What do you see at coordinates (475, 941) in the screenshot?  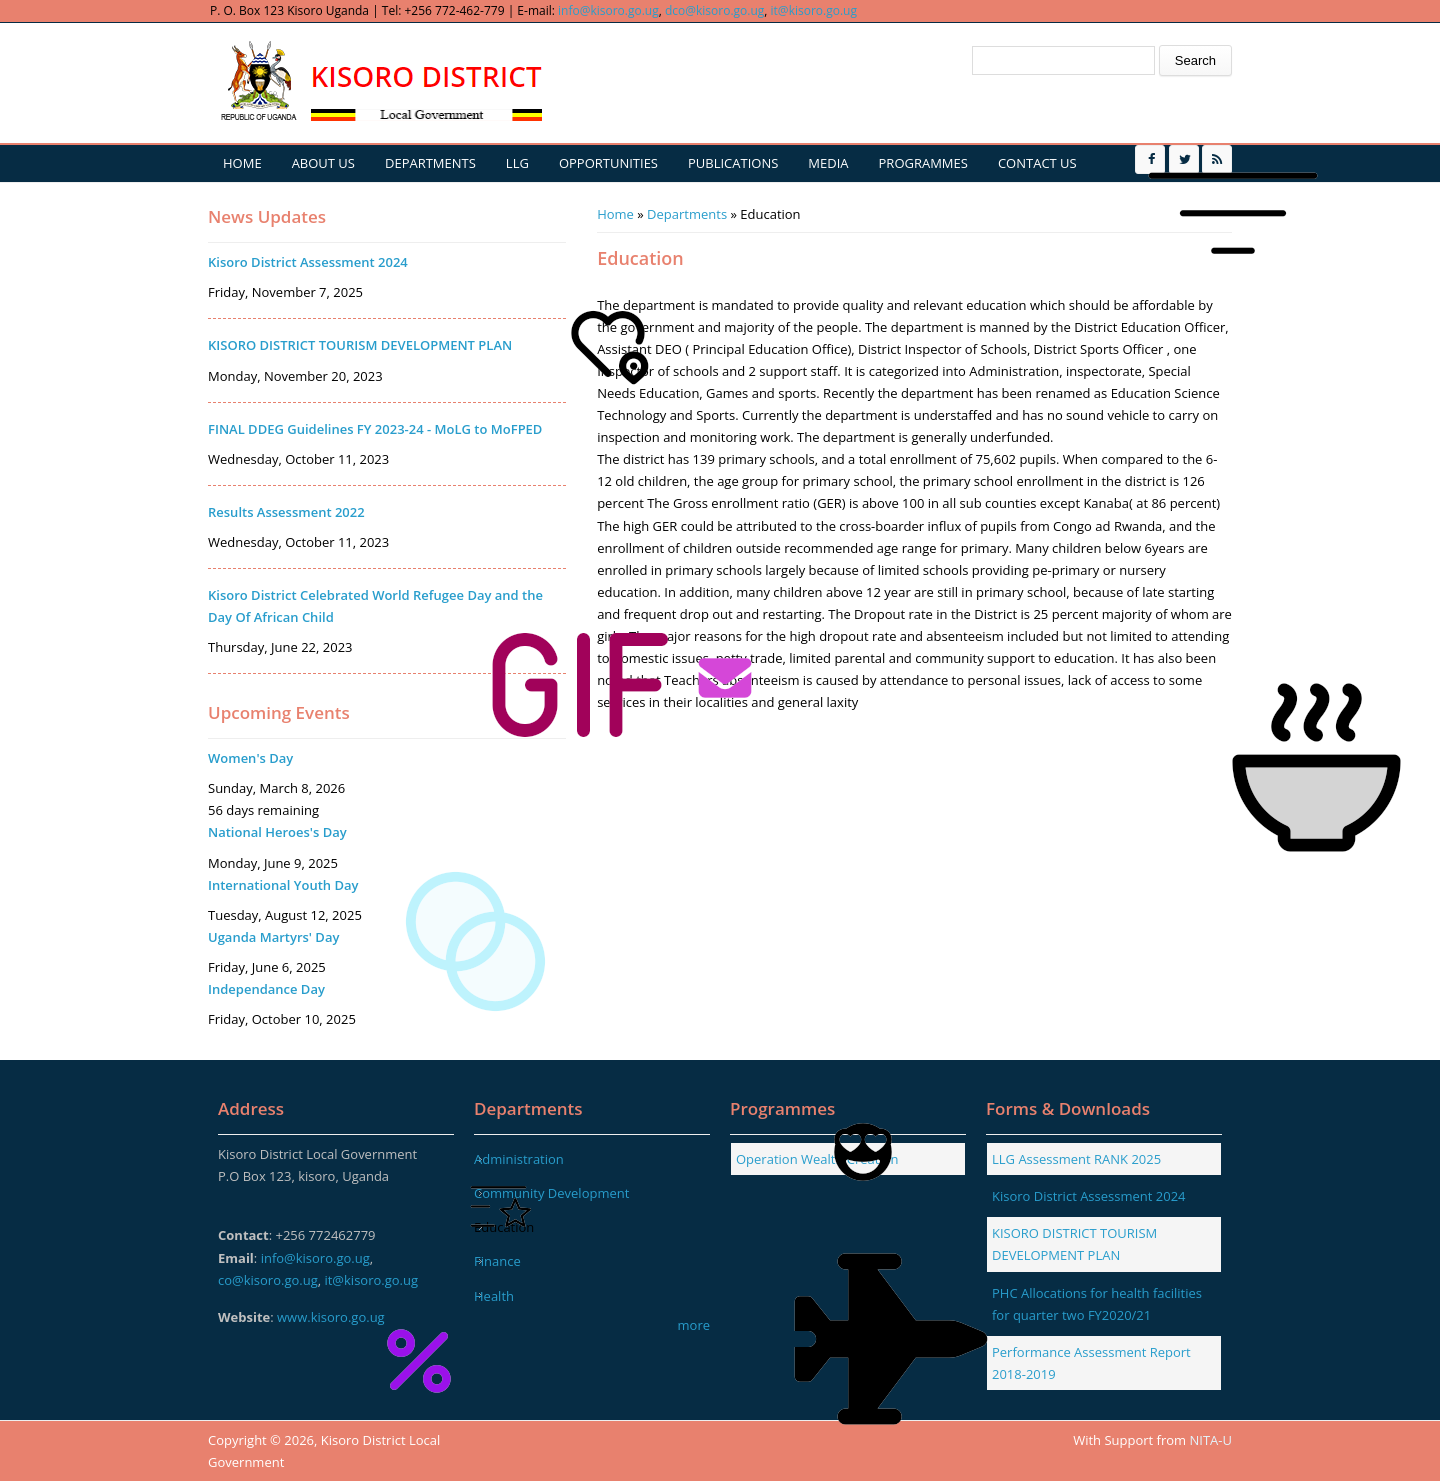 I see `merge or combine selected objects` at bounding box center [475, 941].